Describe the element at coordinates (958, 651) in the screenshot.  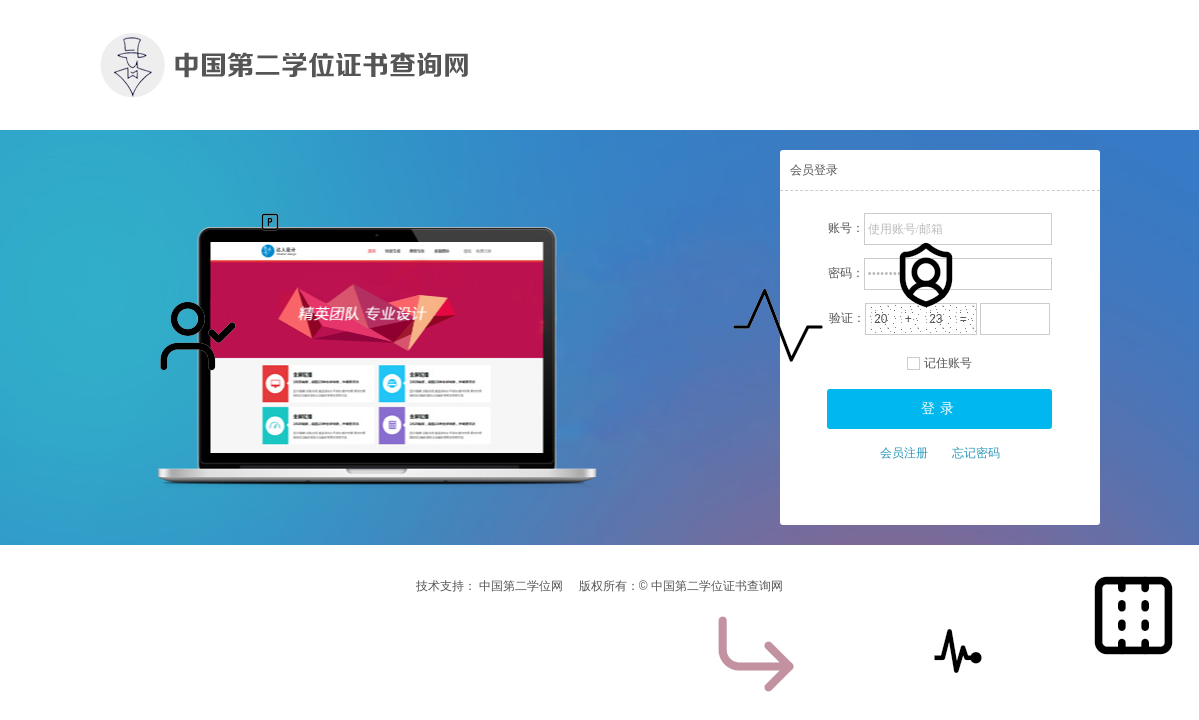
I see `view activity or health metrics` at that location.